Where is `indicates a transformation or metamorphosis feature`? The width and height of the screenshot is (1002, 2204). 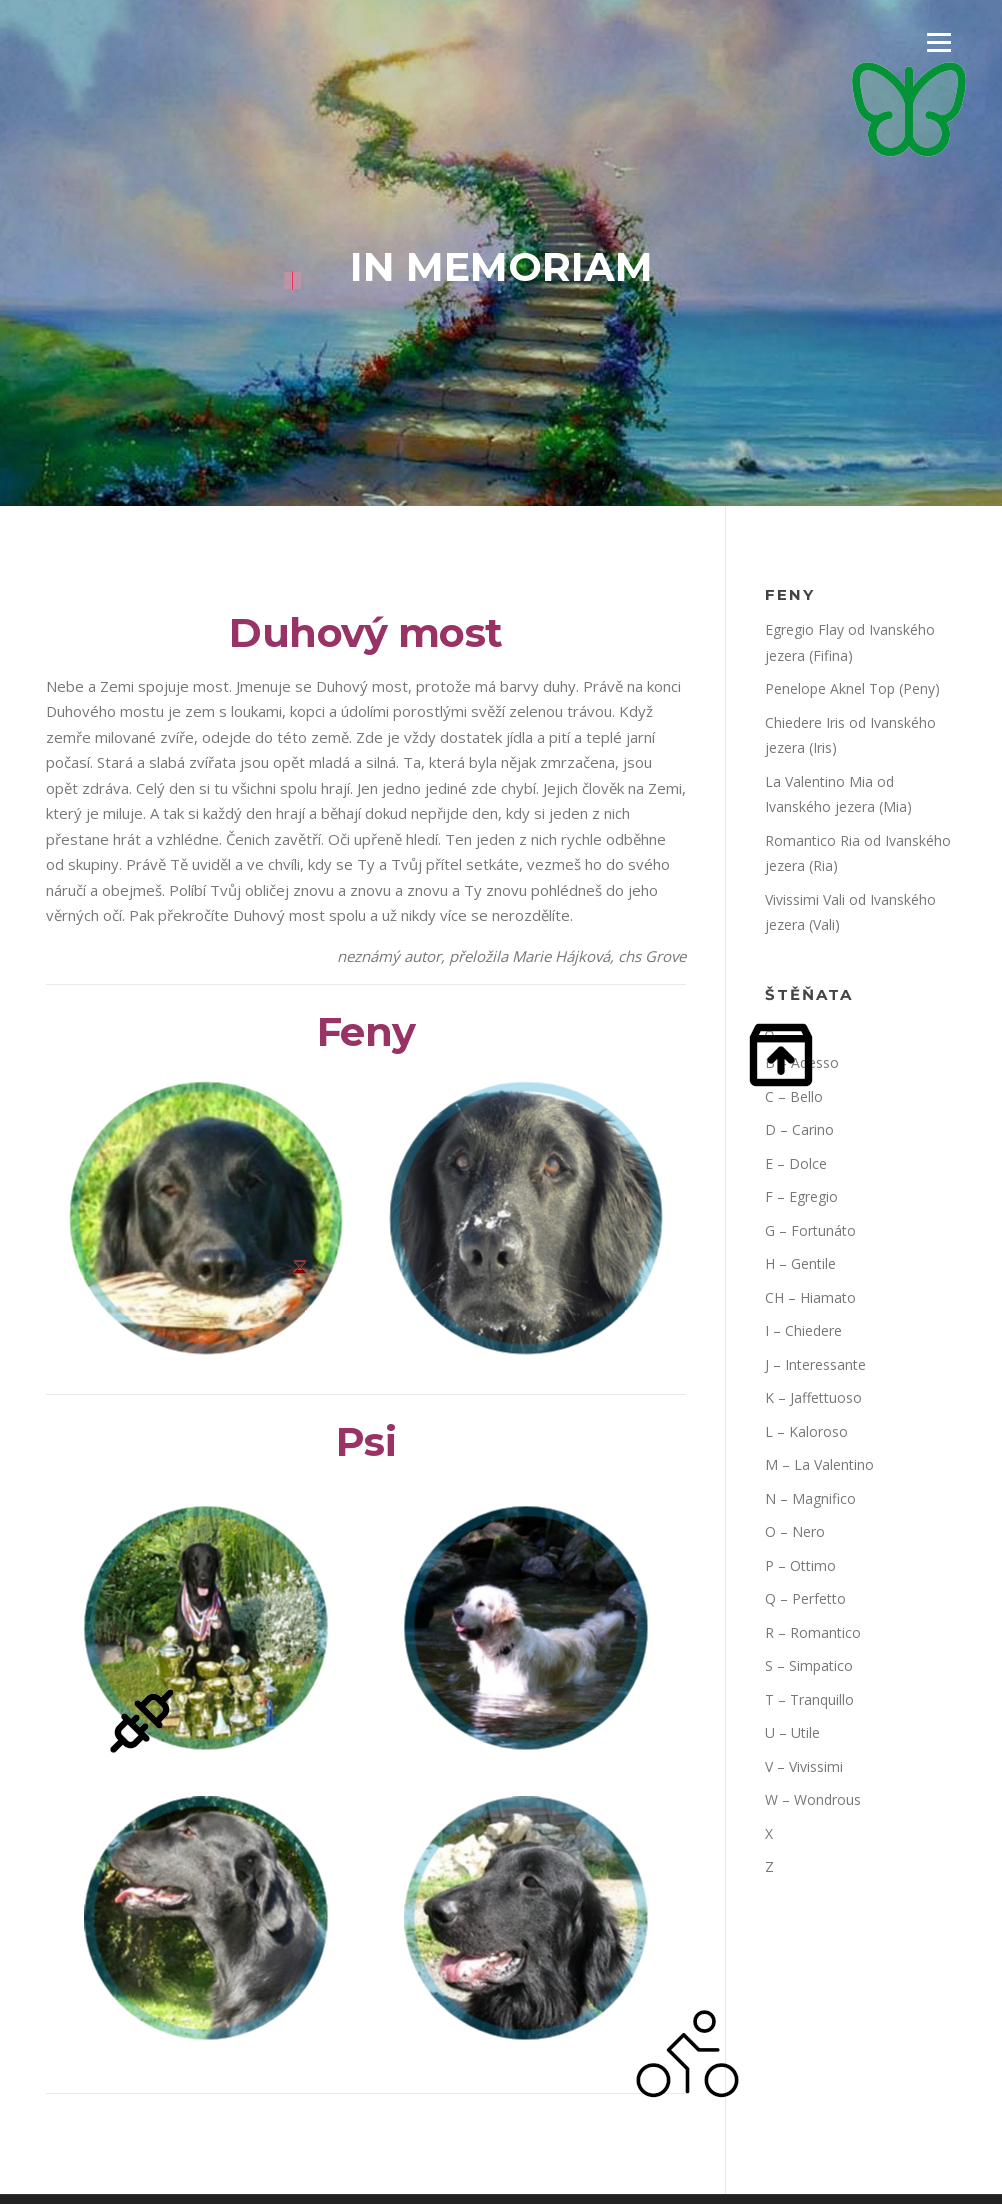
indicates a transformation or metamorphosis feature is located at coordinates (909, 107).